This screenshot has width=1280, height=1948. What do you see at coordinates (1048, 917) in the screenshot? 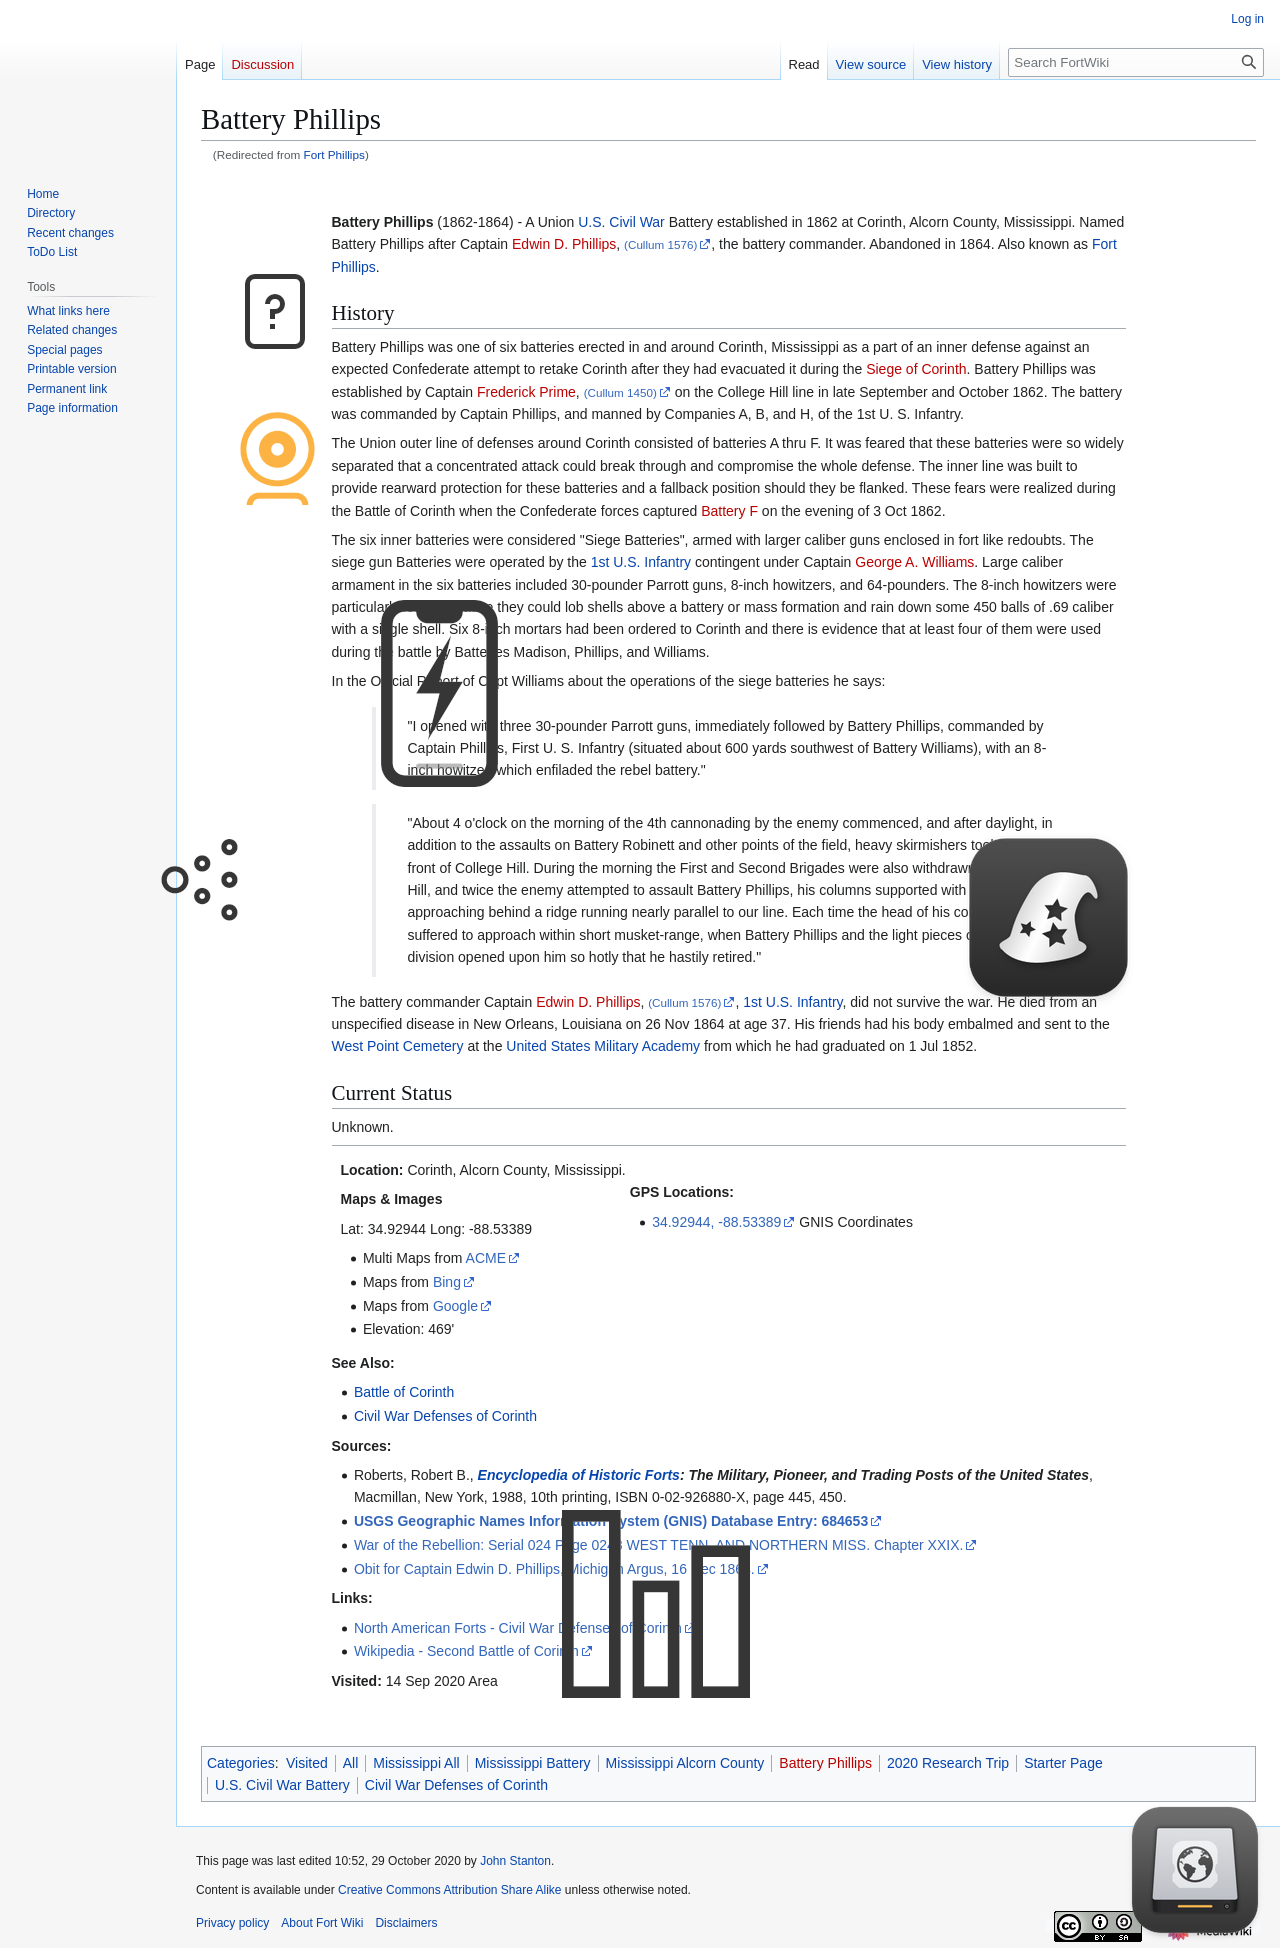
I see `open ImageMagick display application` at bounding box center [1048, 917].